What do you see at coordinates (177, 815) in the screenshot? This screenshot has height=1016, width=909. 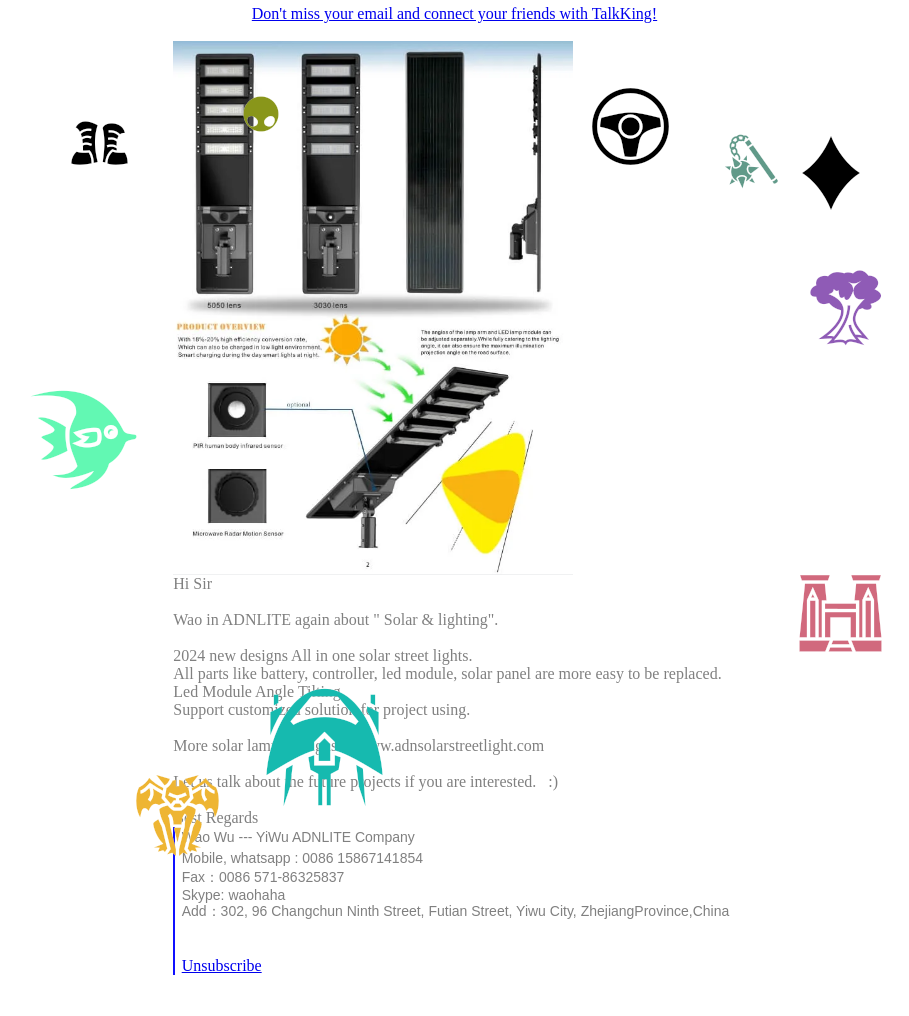 I see `select gargoyle character or unit` at bounding box center [177, 815].